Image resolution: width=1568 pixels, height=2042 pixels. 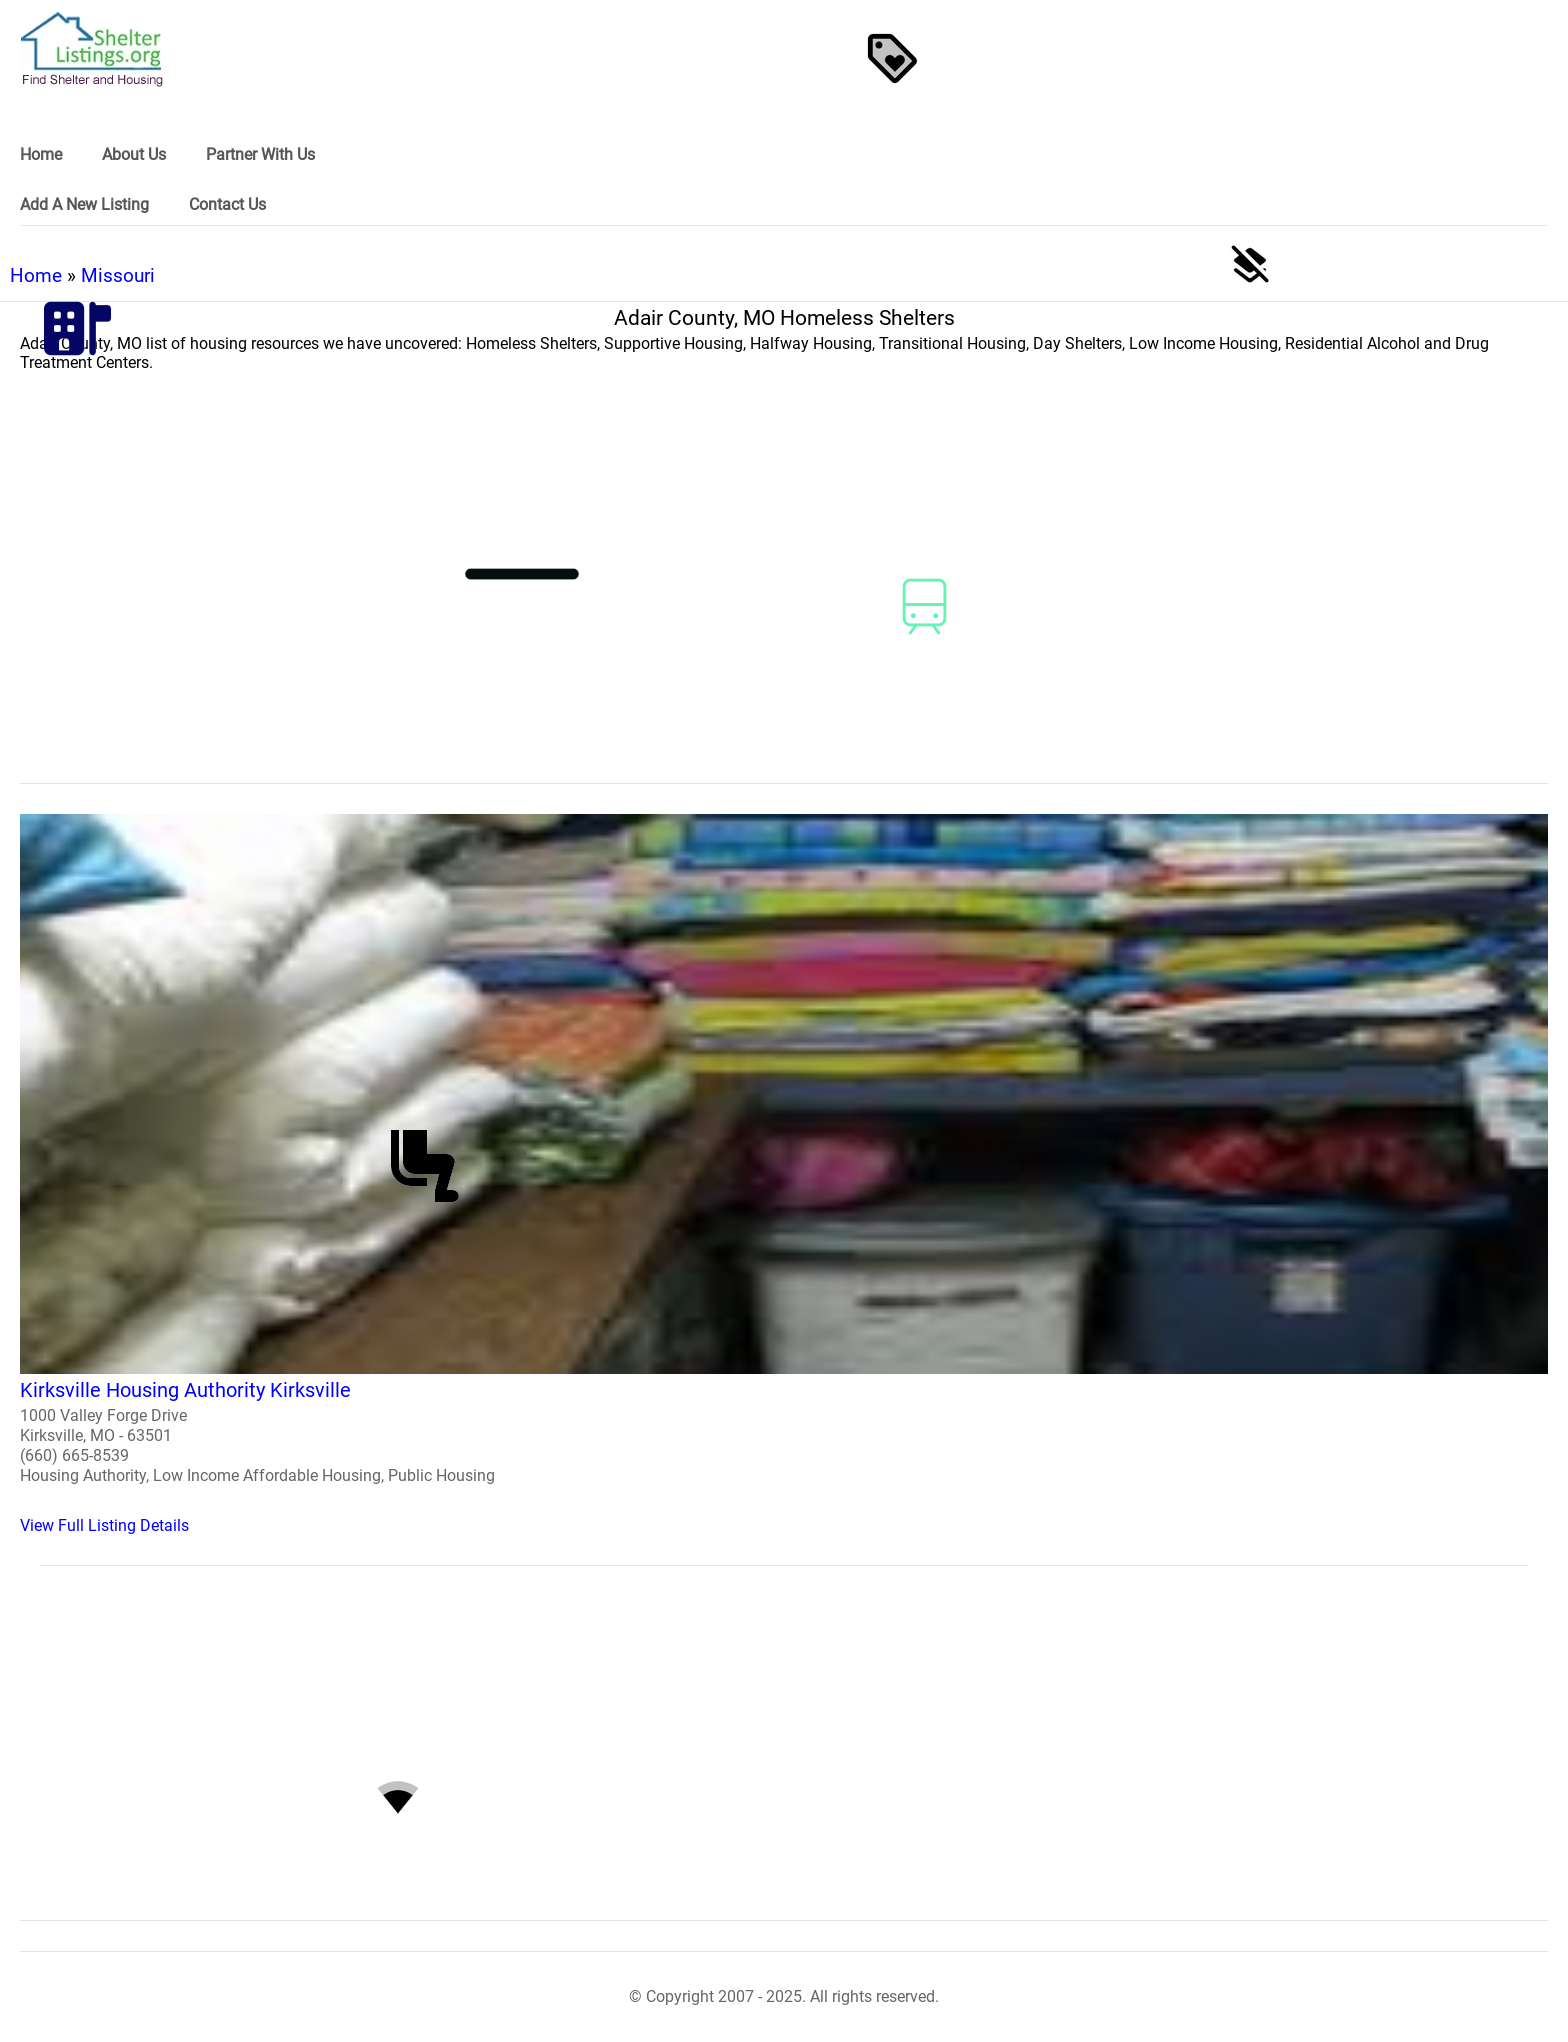 I want to click on access train or rail transit options, so click(x=924, y=604).